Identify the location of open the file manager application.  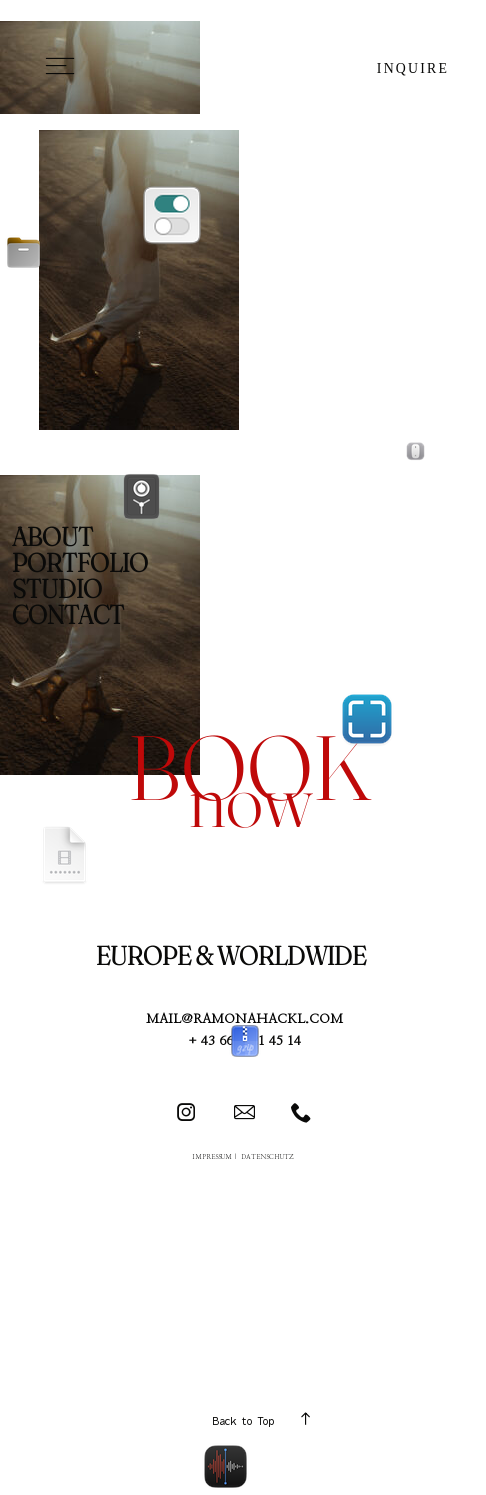
(23, 252).